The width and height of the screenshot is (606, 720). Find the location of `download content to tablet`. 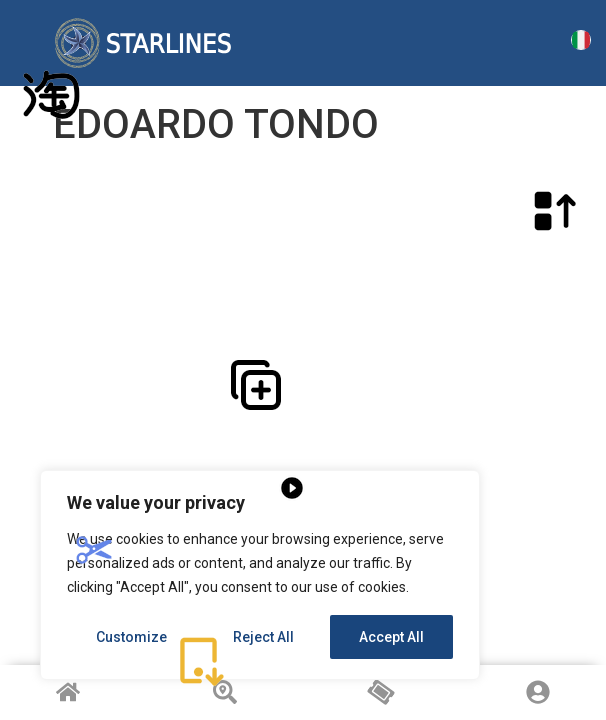

download content to tablet is located at coordinates (198, 660).